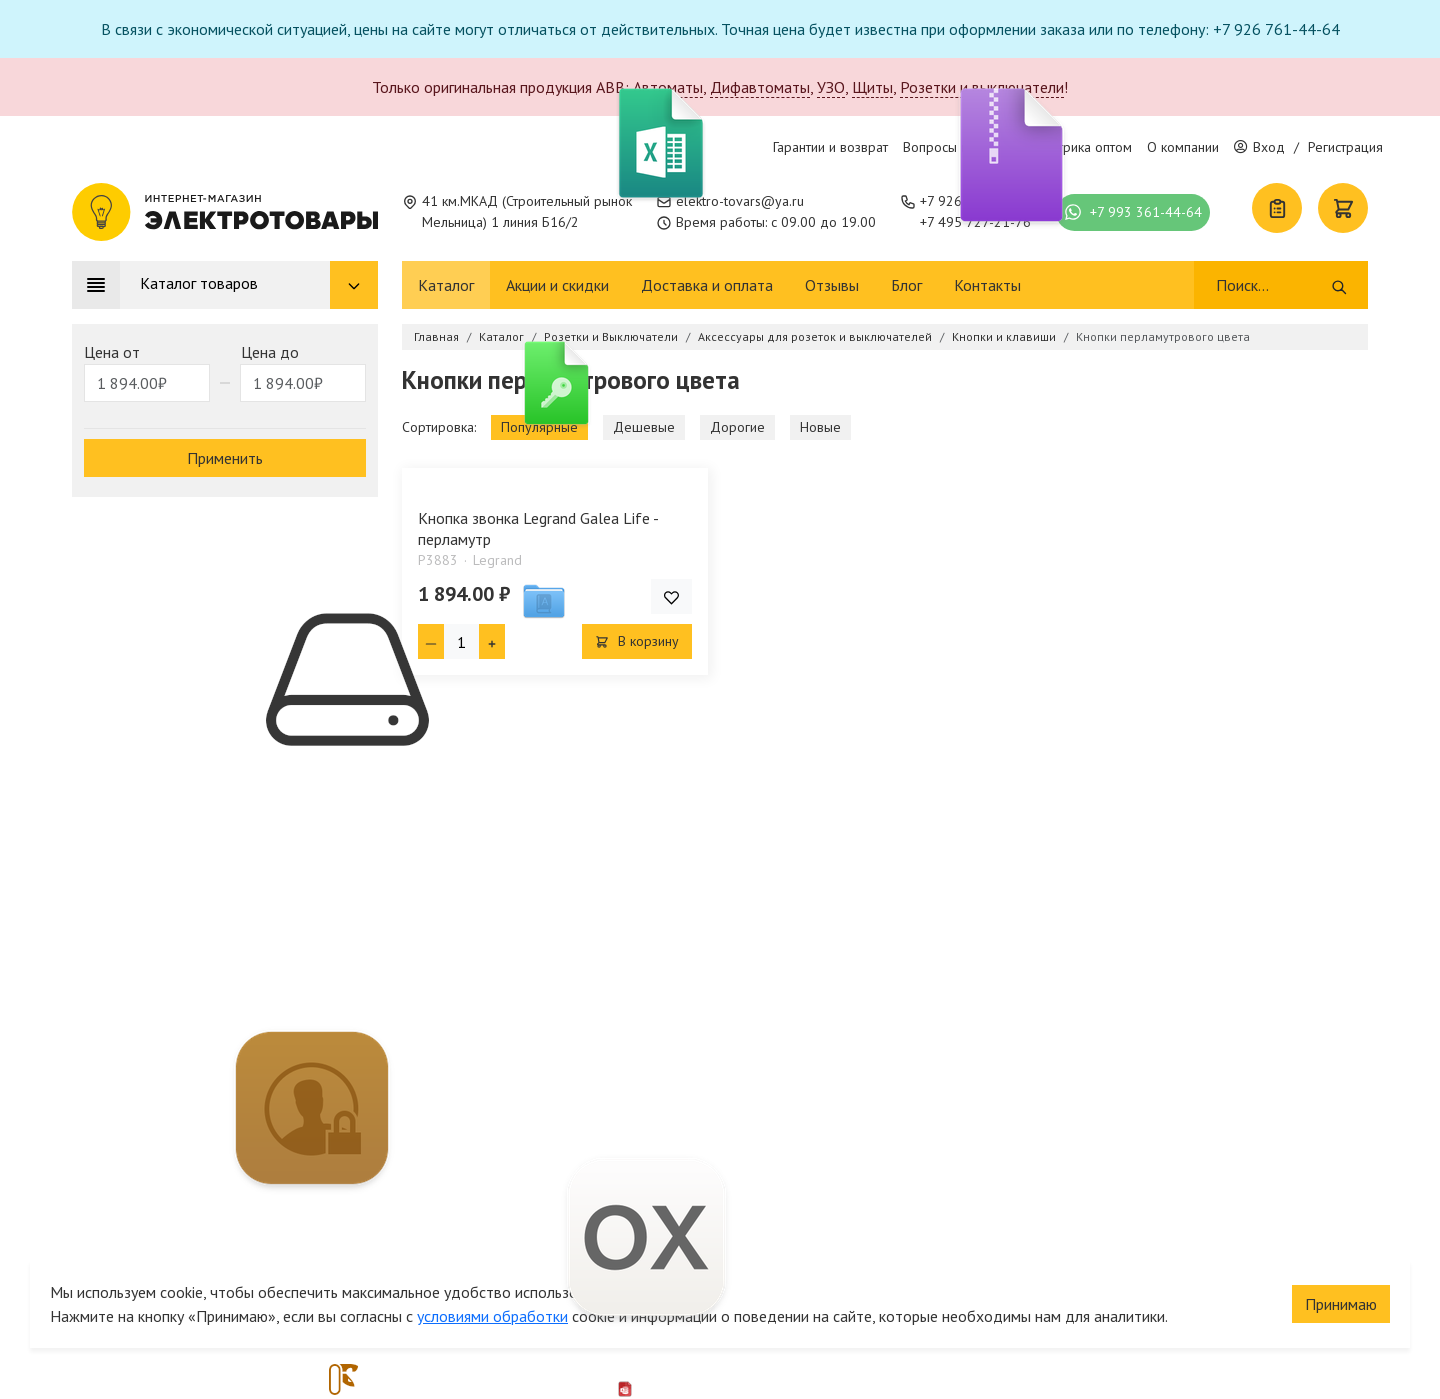  What do you see at coordinates (625, 1389) in the screenshot?
I see `microsoft access database file` at bounding box center [625, 1389].